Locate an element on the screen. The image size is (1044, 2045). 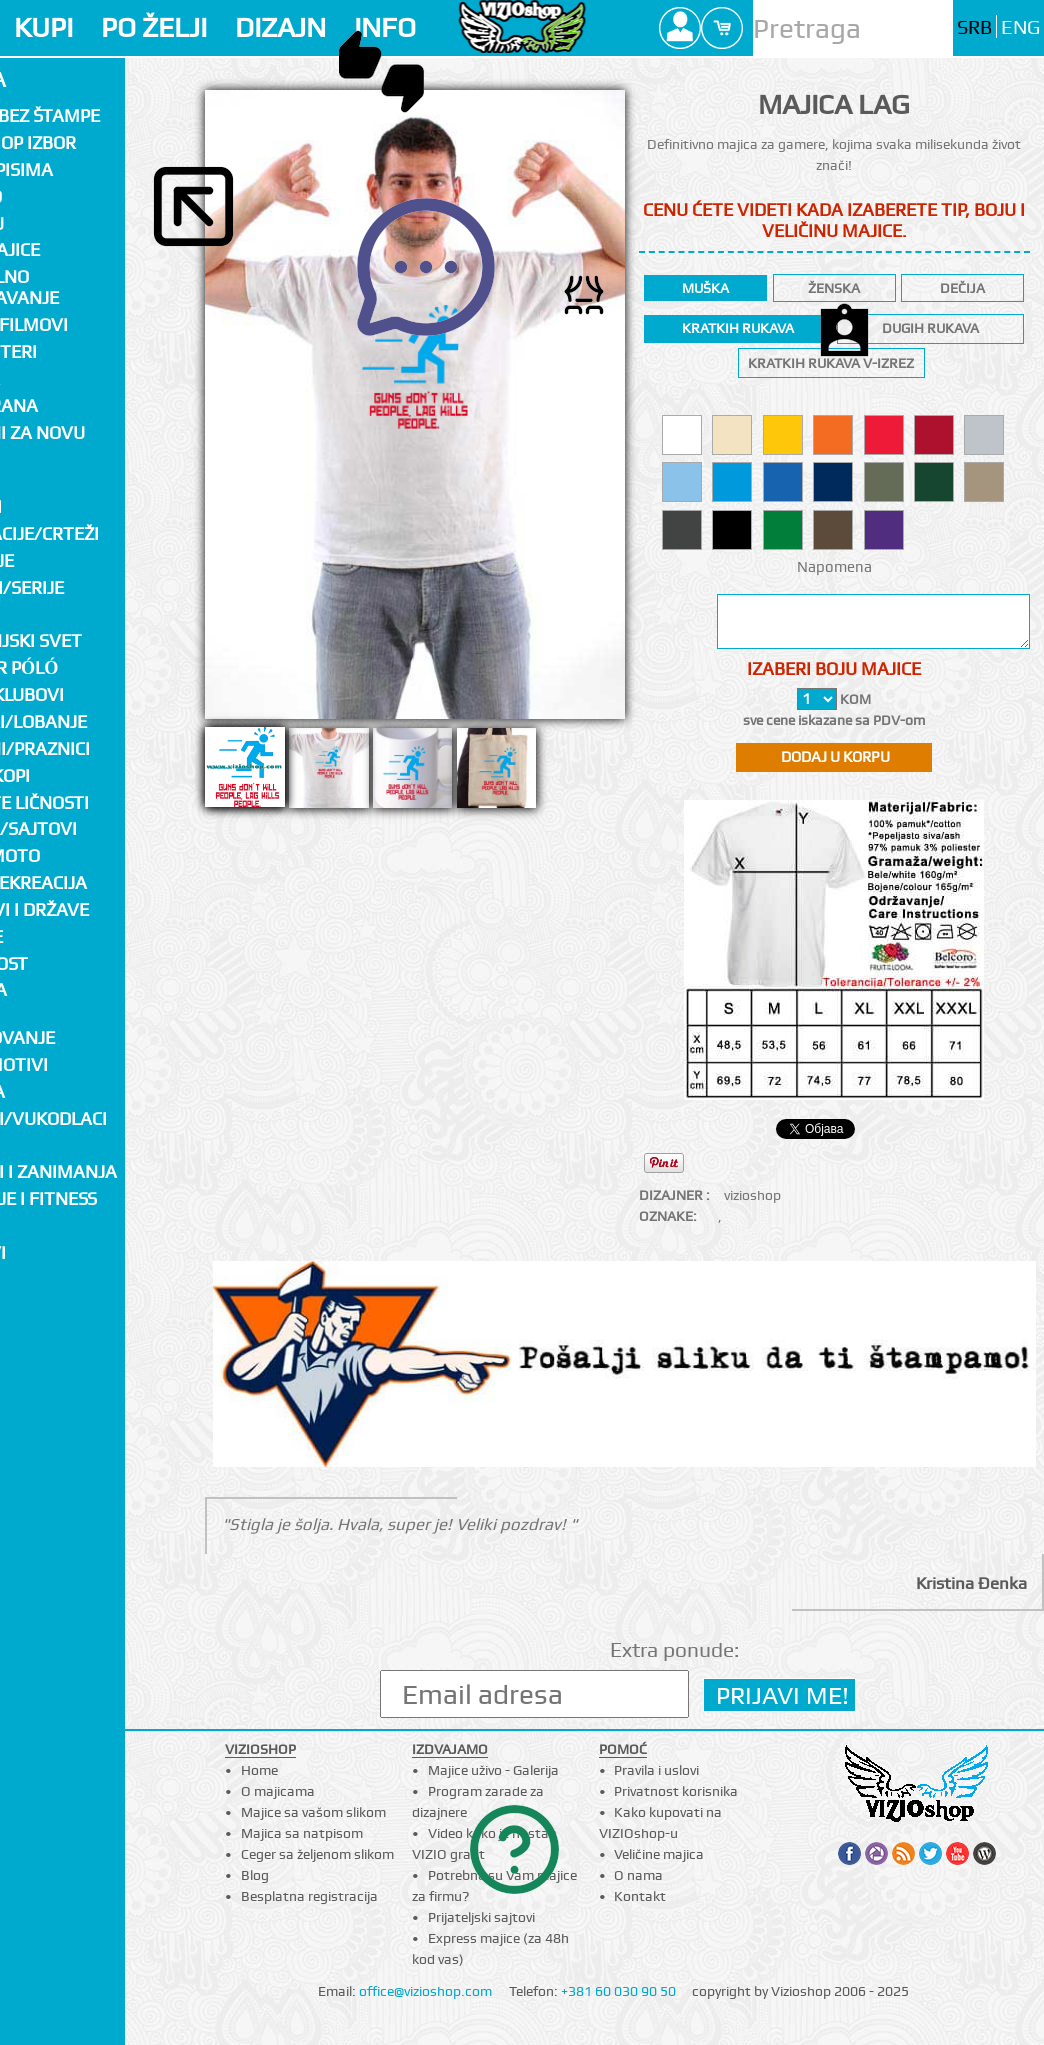
navigate back to previous screen is located at coordinates (193, 206).